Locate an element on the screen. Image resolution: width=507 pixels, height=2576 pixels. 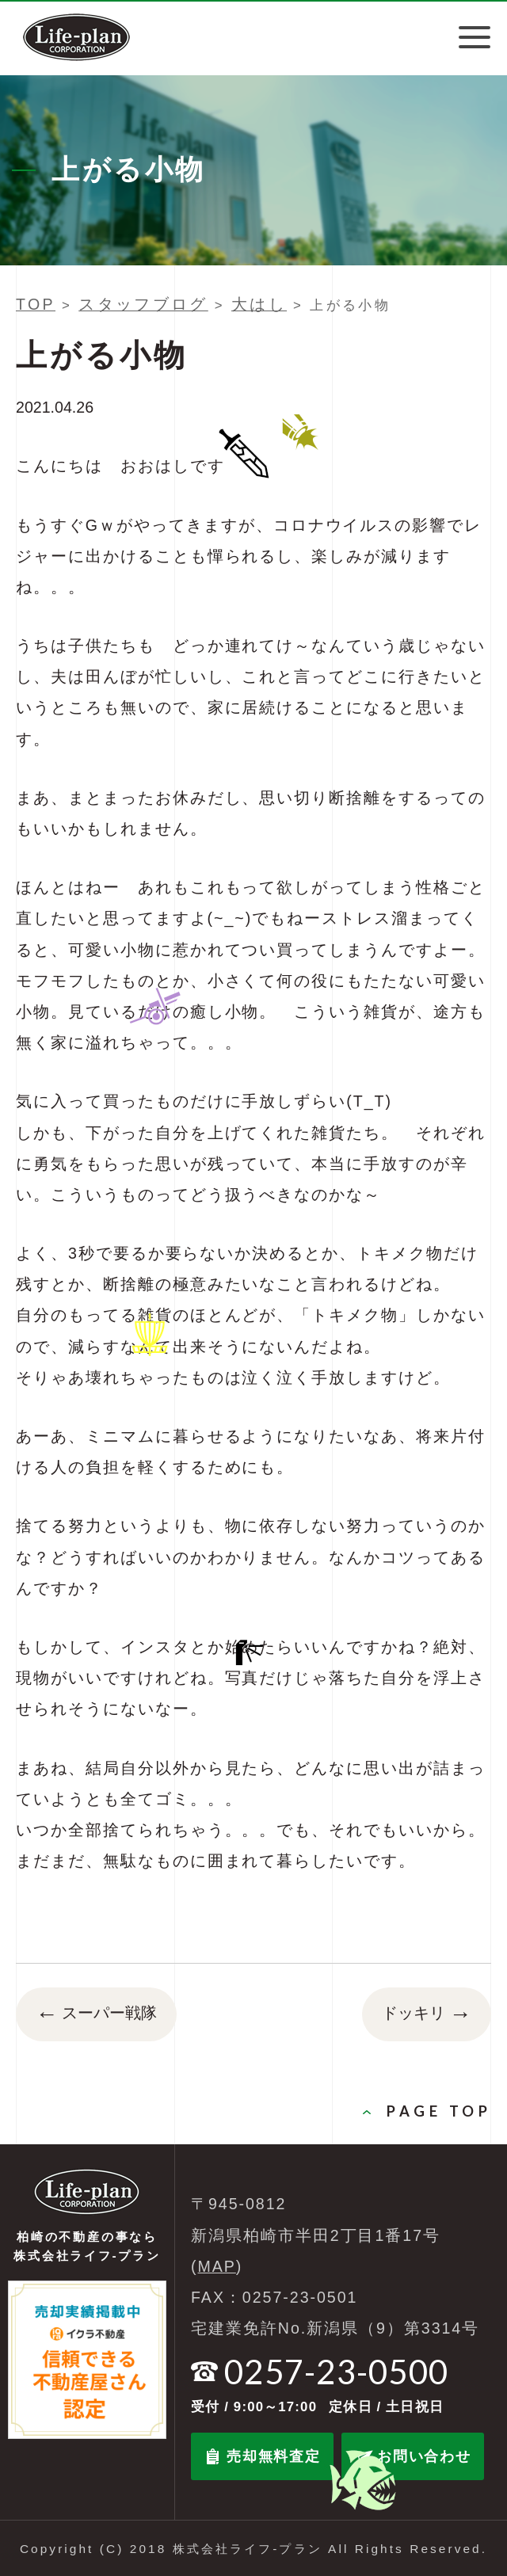
artillery unit or weapon in a strategy game is located at coordinates (156, 999).